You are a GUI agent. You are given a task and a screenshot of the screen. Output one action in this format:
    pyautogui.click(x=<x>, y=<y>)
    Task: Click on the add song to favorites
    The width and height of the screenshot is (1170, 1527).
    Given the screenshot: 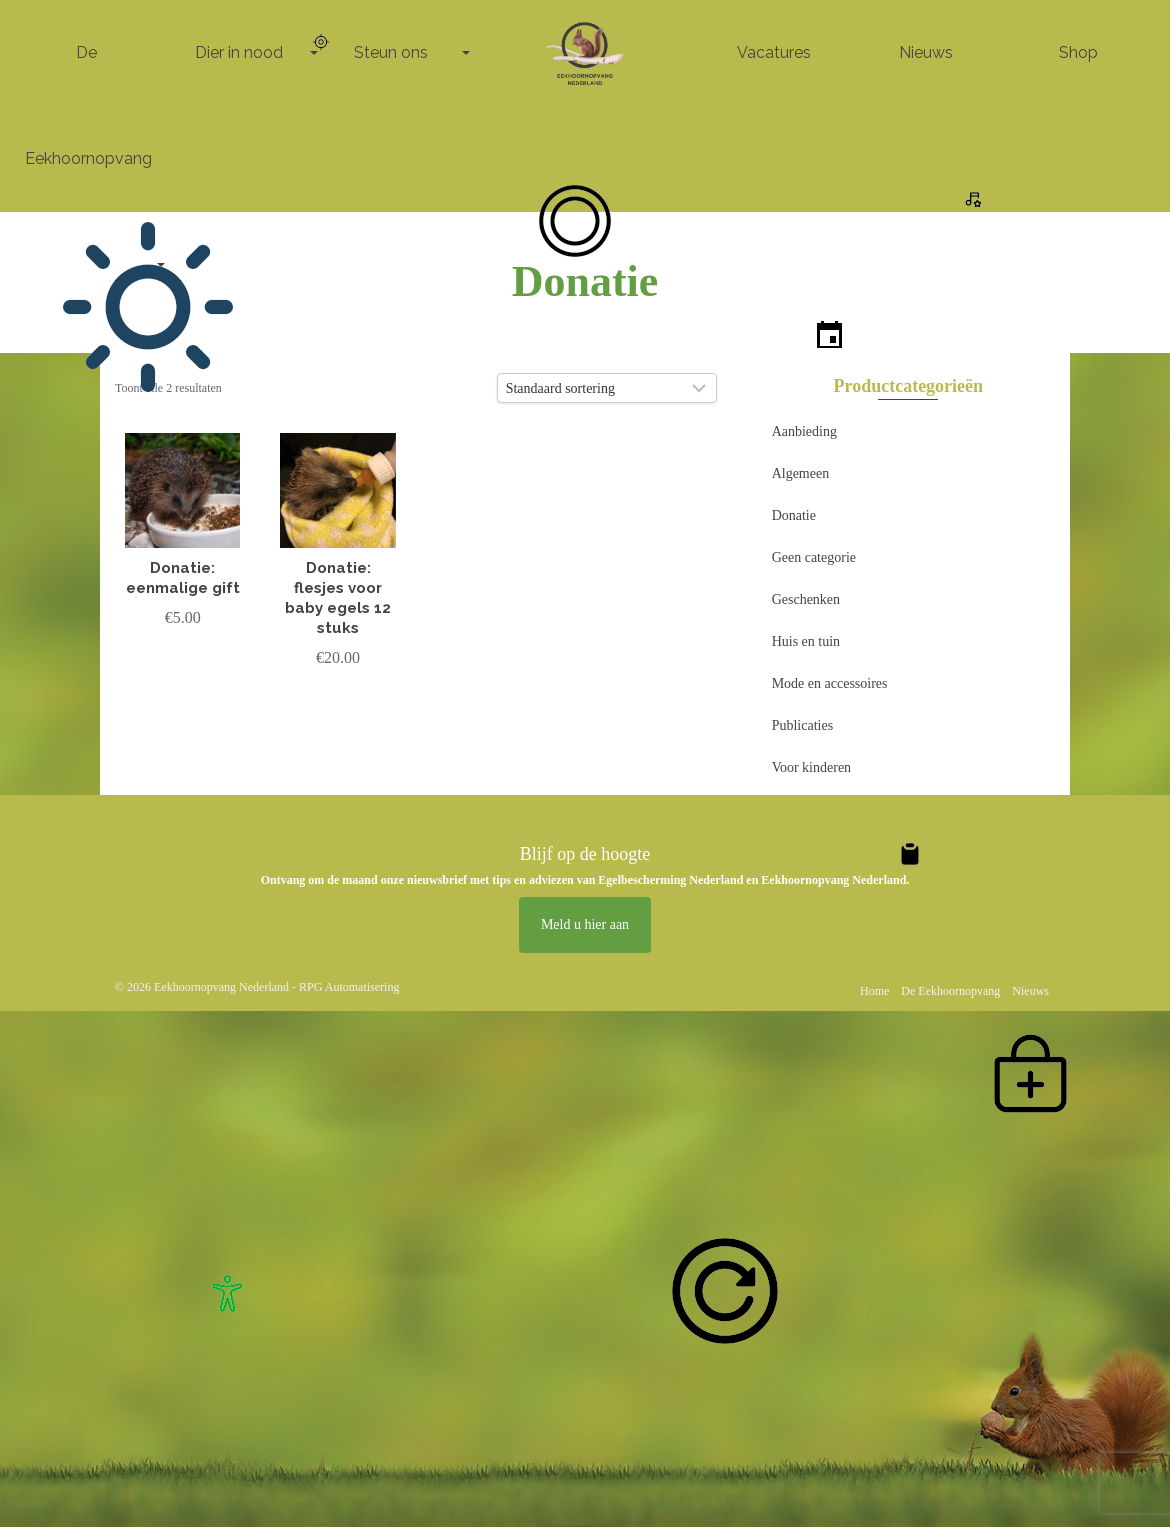 What is the action you would take?
    pyautogui.click(x=973, y=199)
    